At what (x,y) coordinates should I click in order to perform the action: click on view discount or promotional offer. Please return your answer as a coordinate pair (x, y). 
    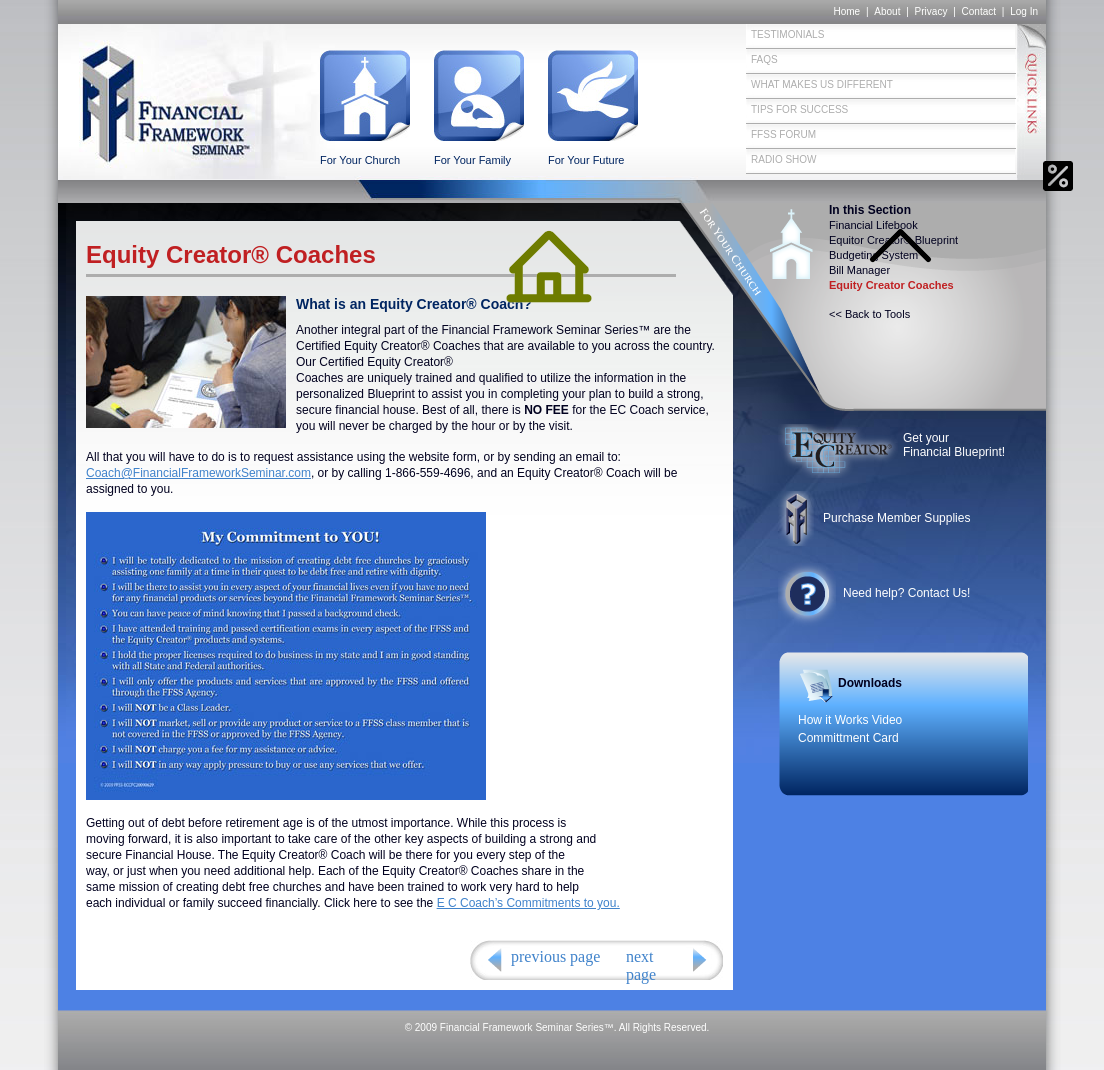
    Looking at the image, I should click on (1058, 176).